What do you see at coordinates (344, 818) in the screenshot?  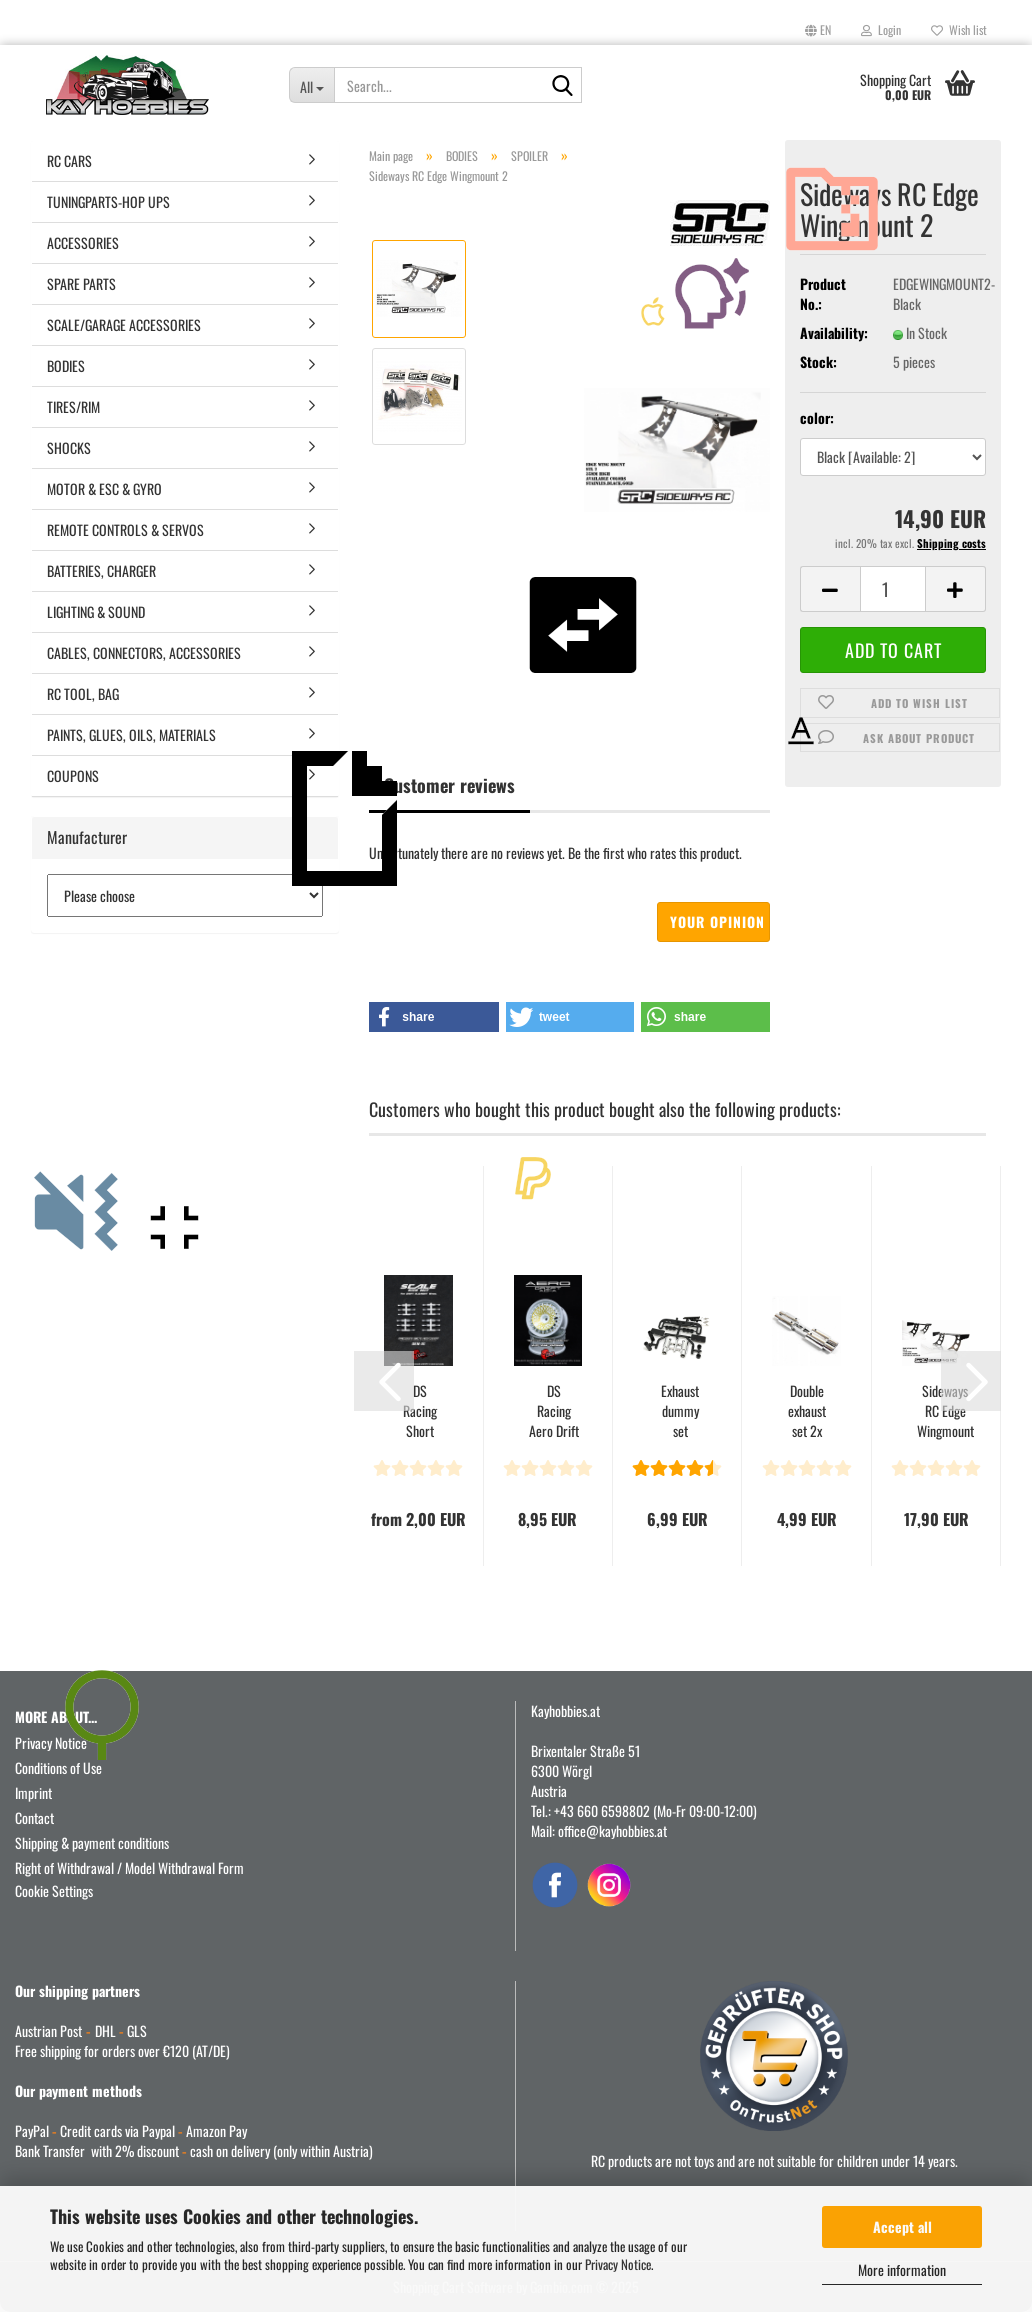 I see `open giphy to search for gifs` at bounding box center [344, 818].